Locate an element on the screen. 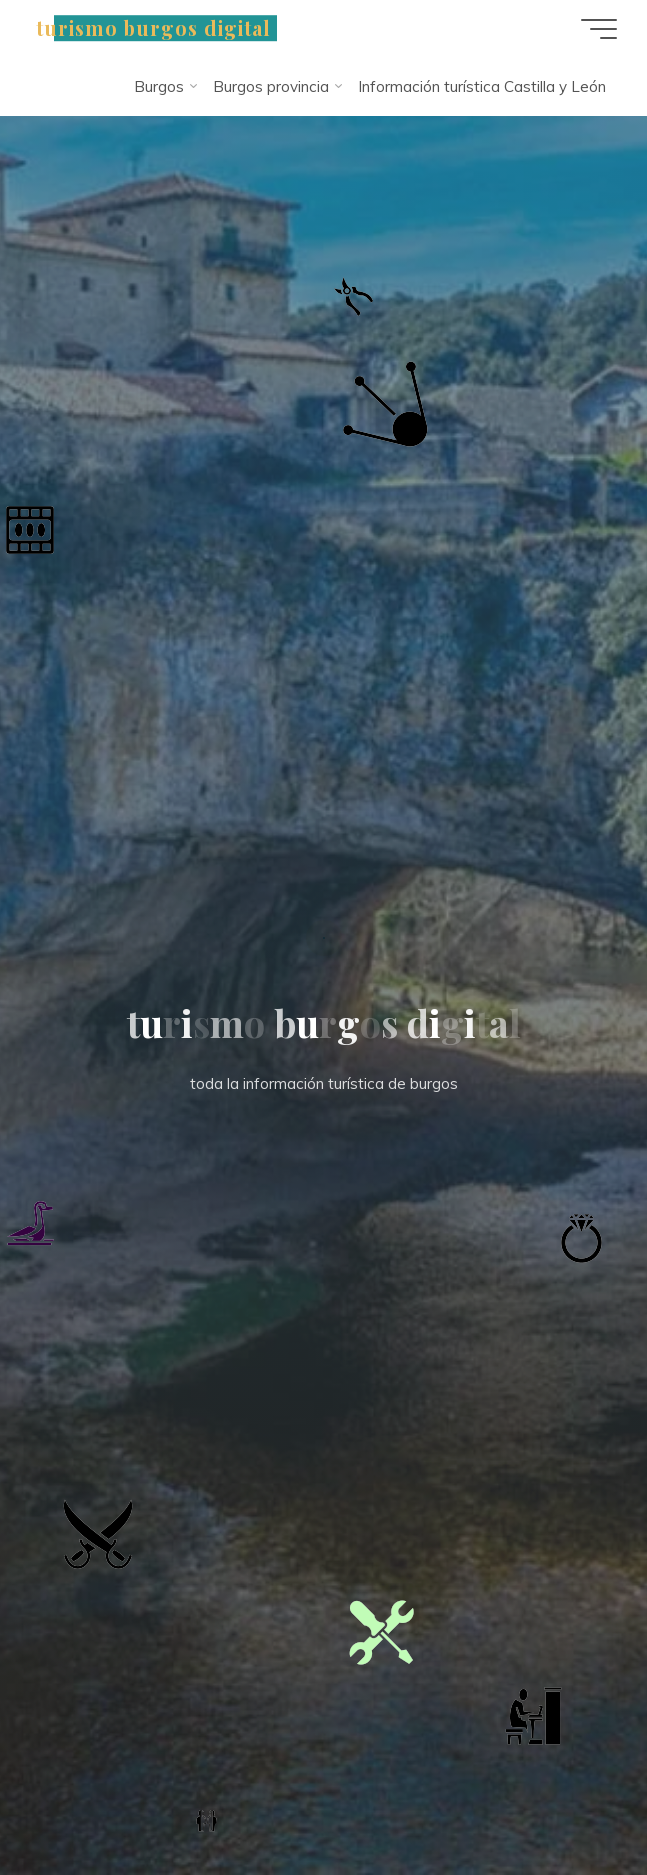 This screenshot has height=1875, width=647. view video or film content is located at coordinates (30, 530).